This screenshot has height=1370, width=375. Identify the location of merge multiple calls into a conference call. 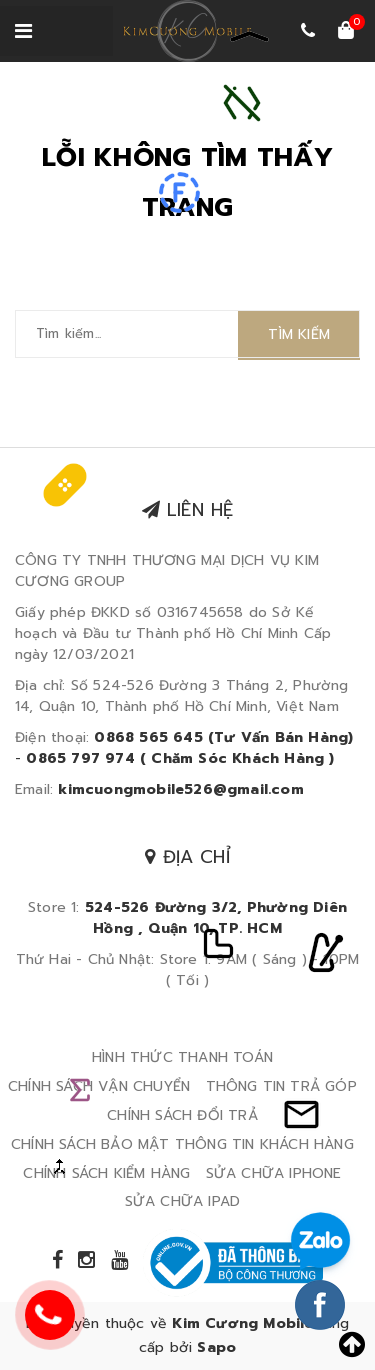
(59, 1166).